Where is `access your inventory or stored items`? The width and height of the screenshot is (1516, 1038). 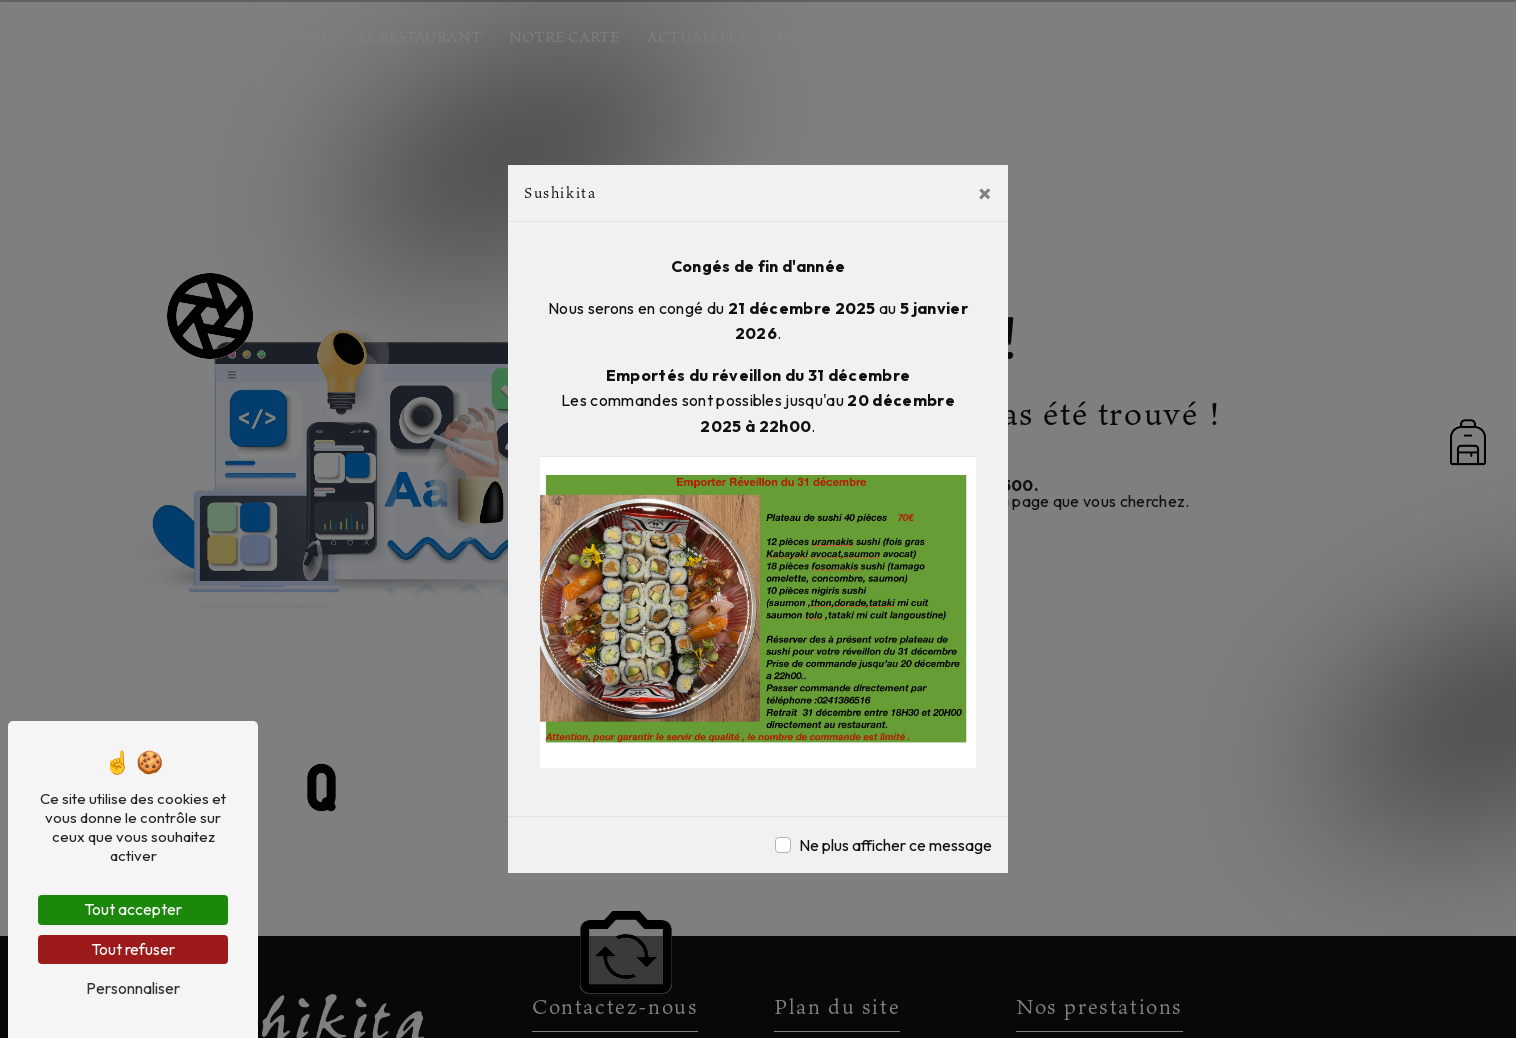 access your inventory or stored items is located at coordinates (1468, 444).